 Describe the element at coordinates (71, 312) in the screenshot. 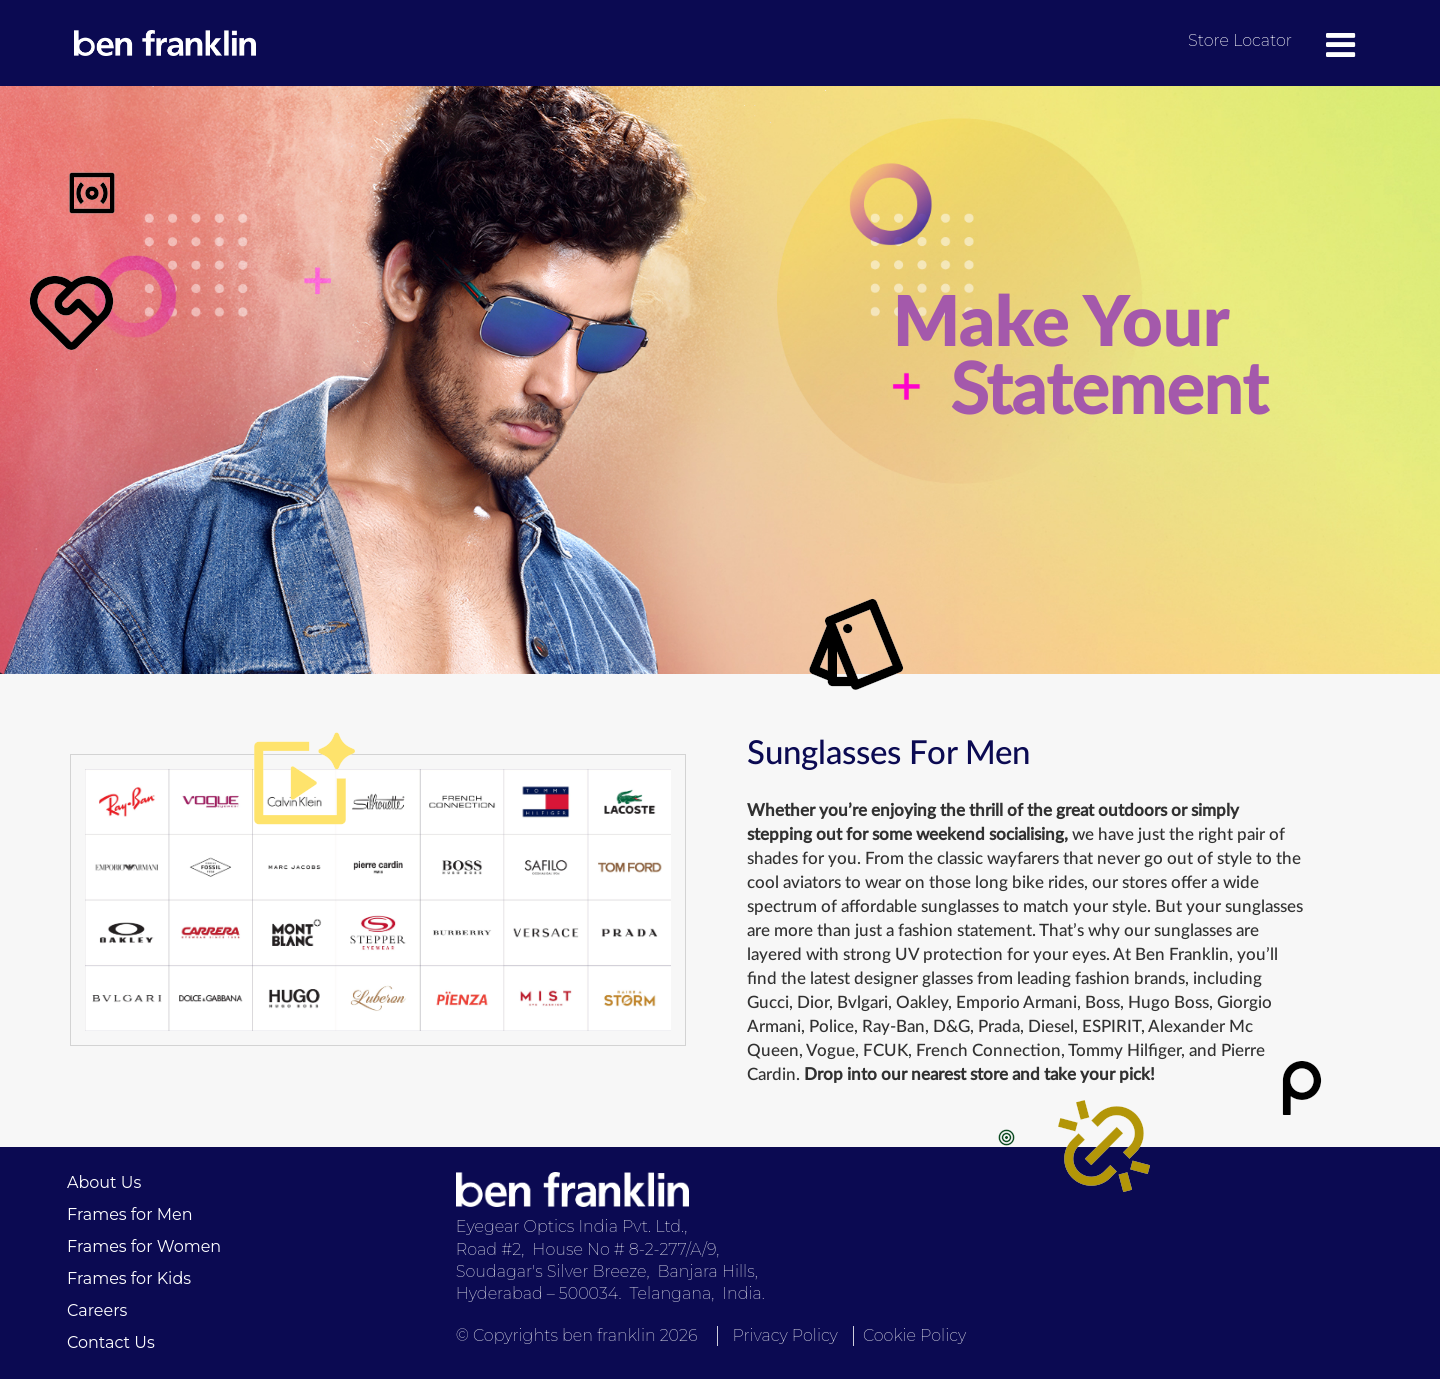

I see `access customer service or support` at that location.